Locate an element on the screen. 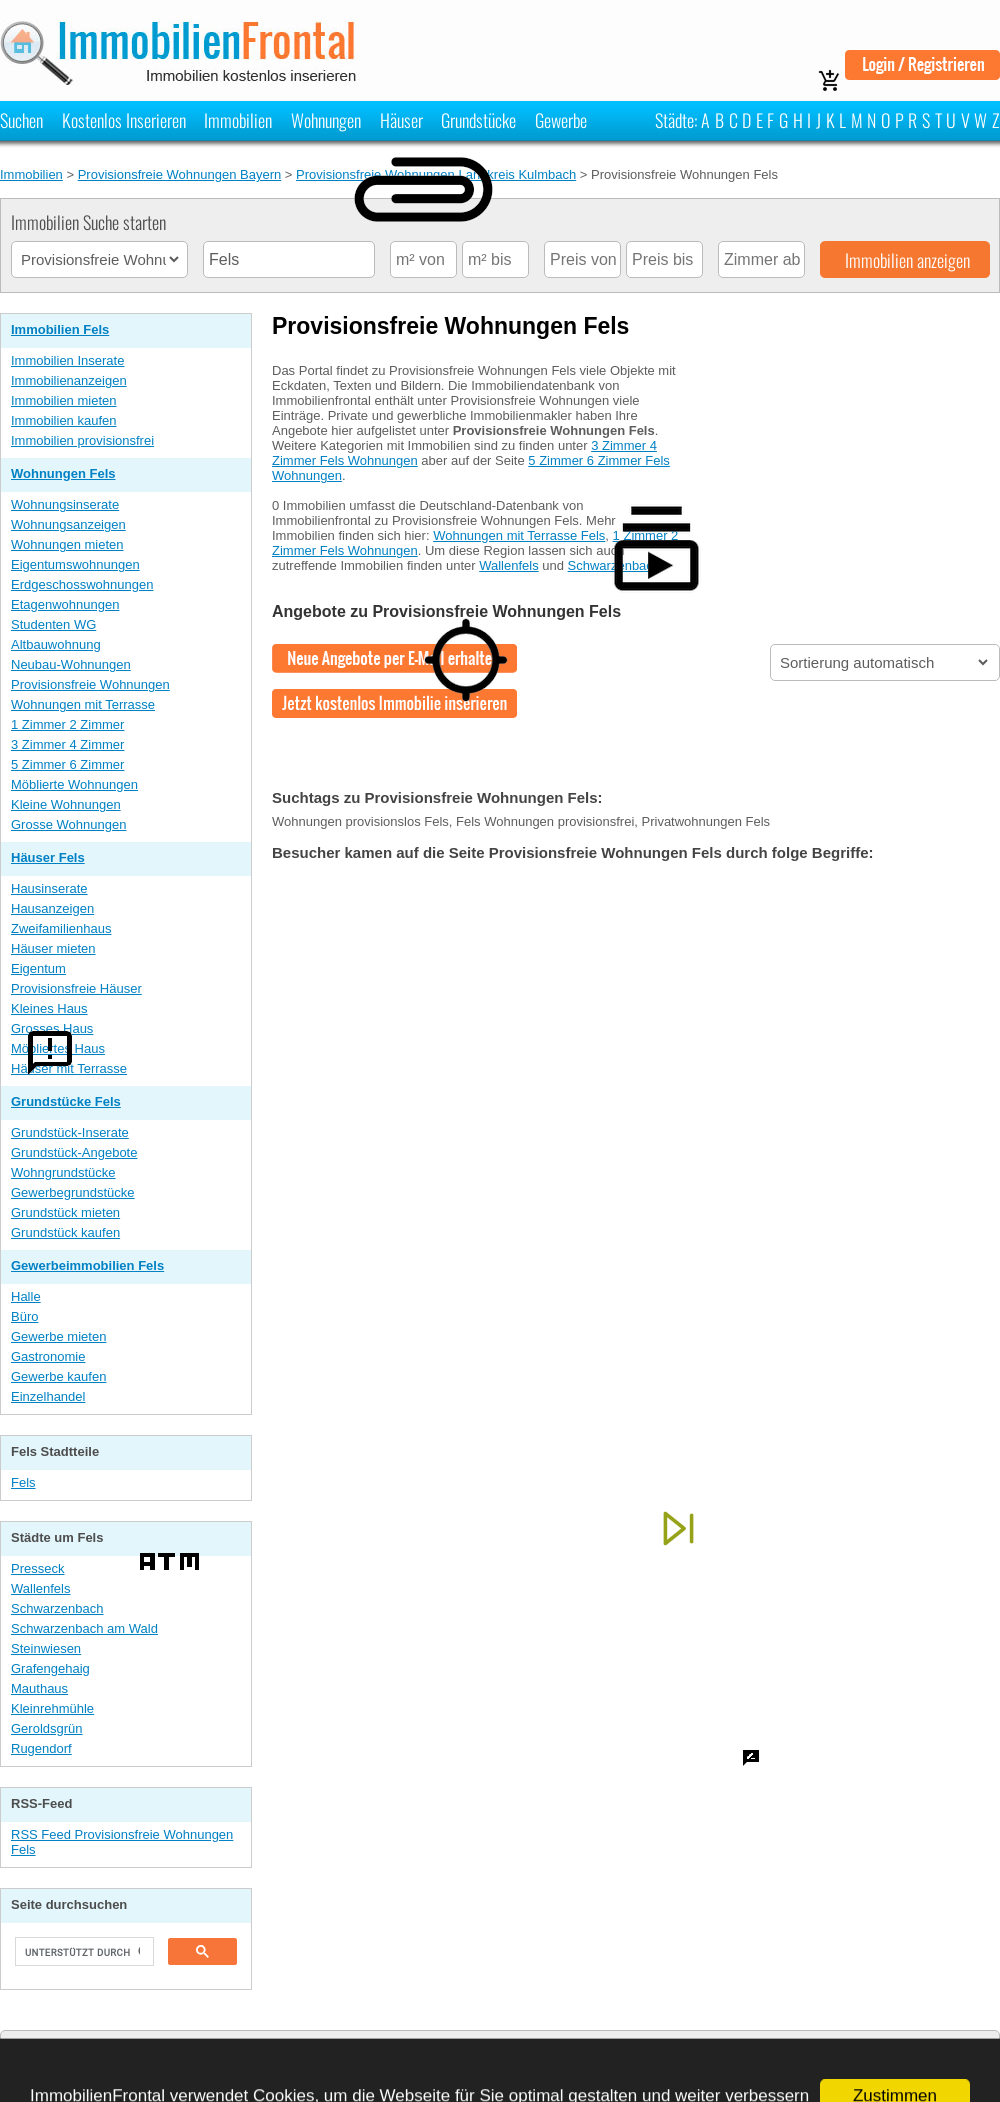 The width and height of the screenshot is (1000, 2102). searching for current location is located at coordinates (466, 660).